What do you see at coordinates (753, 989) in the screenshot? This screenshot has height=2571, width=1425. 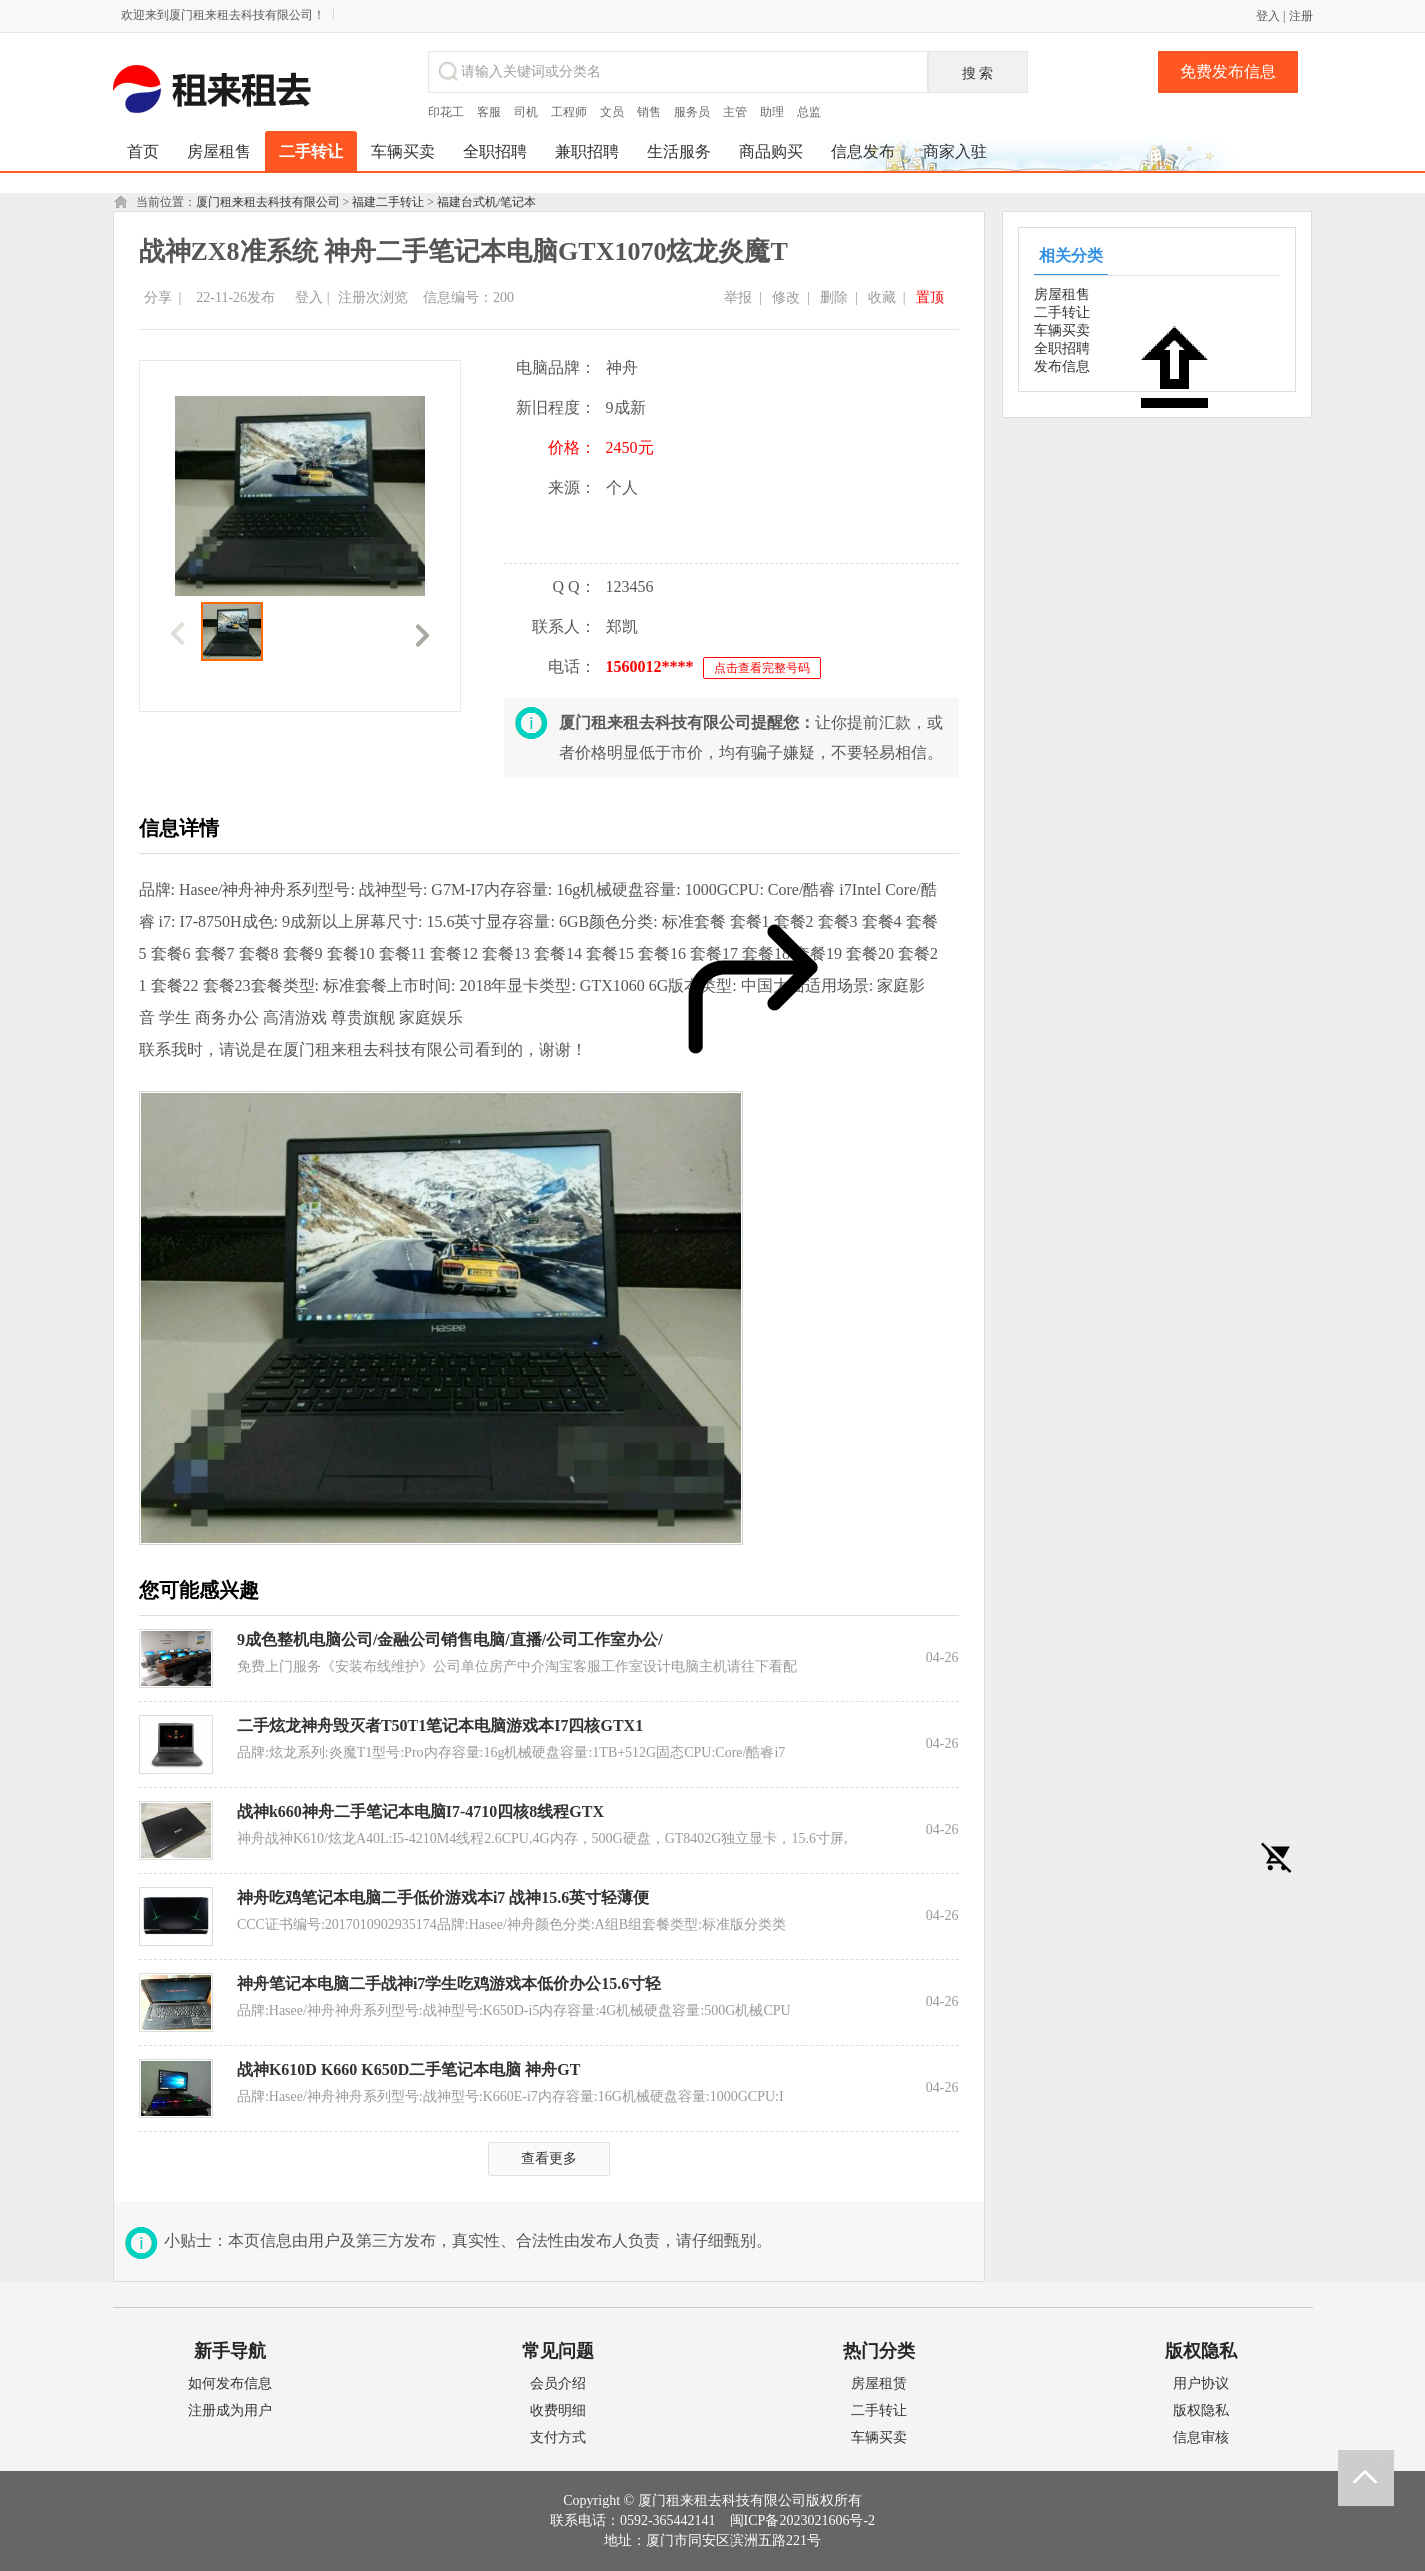 I see `forward or share content` at bounding box center [753, 989].